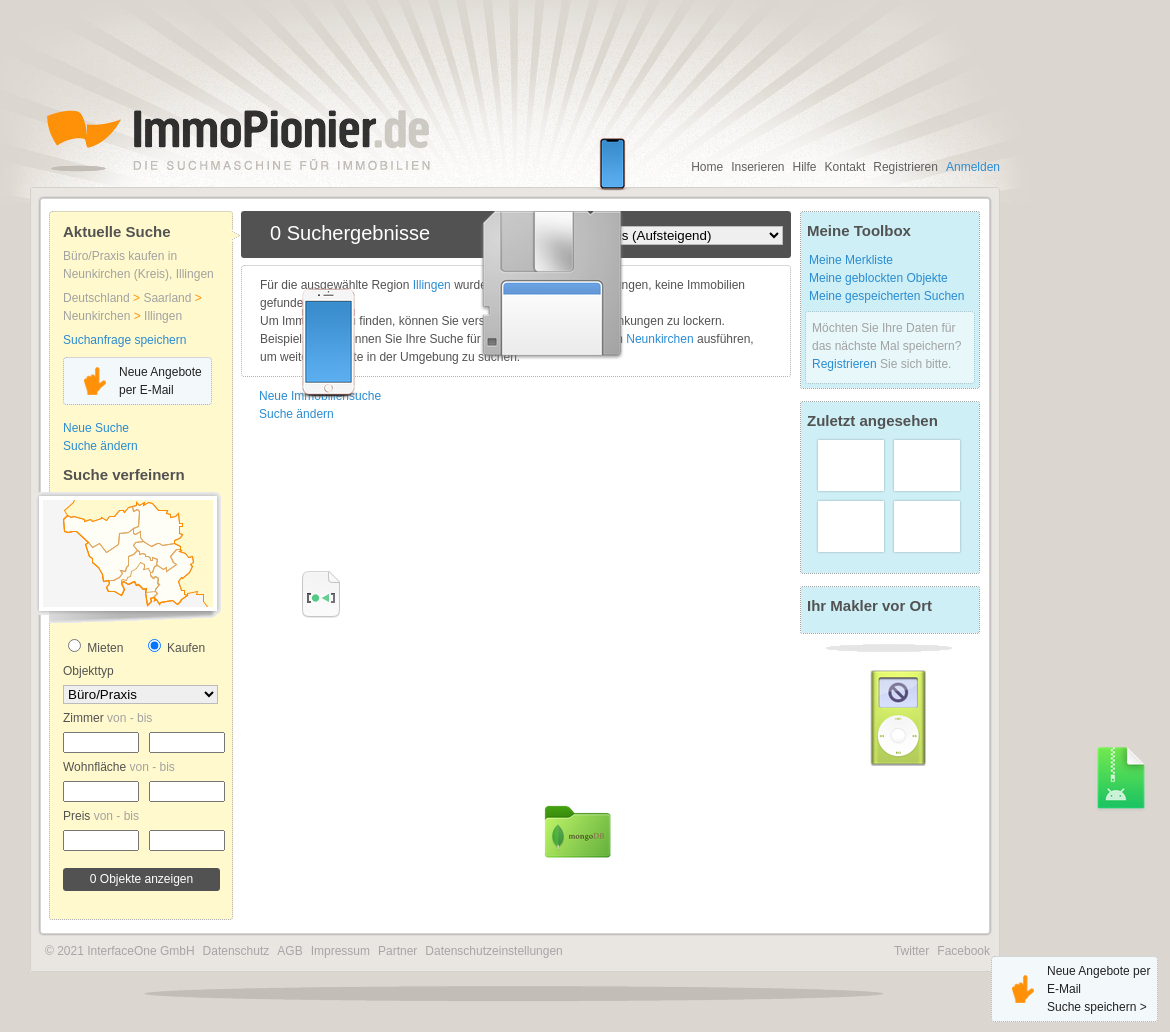 Image resolution: width=1170 pixels, height=1032 pixels. Describe the element at coordinates (612, 164) in the screenshot. I see `iPhone XR device connected to your Mac` at that location.